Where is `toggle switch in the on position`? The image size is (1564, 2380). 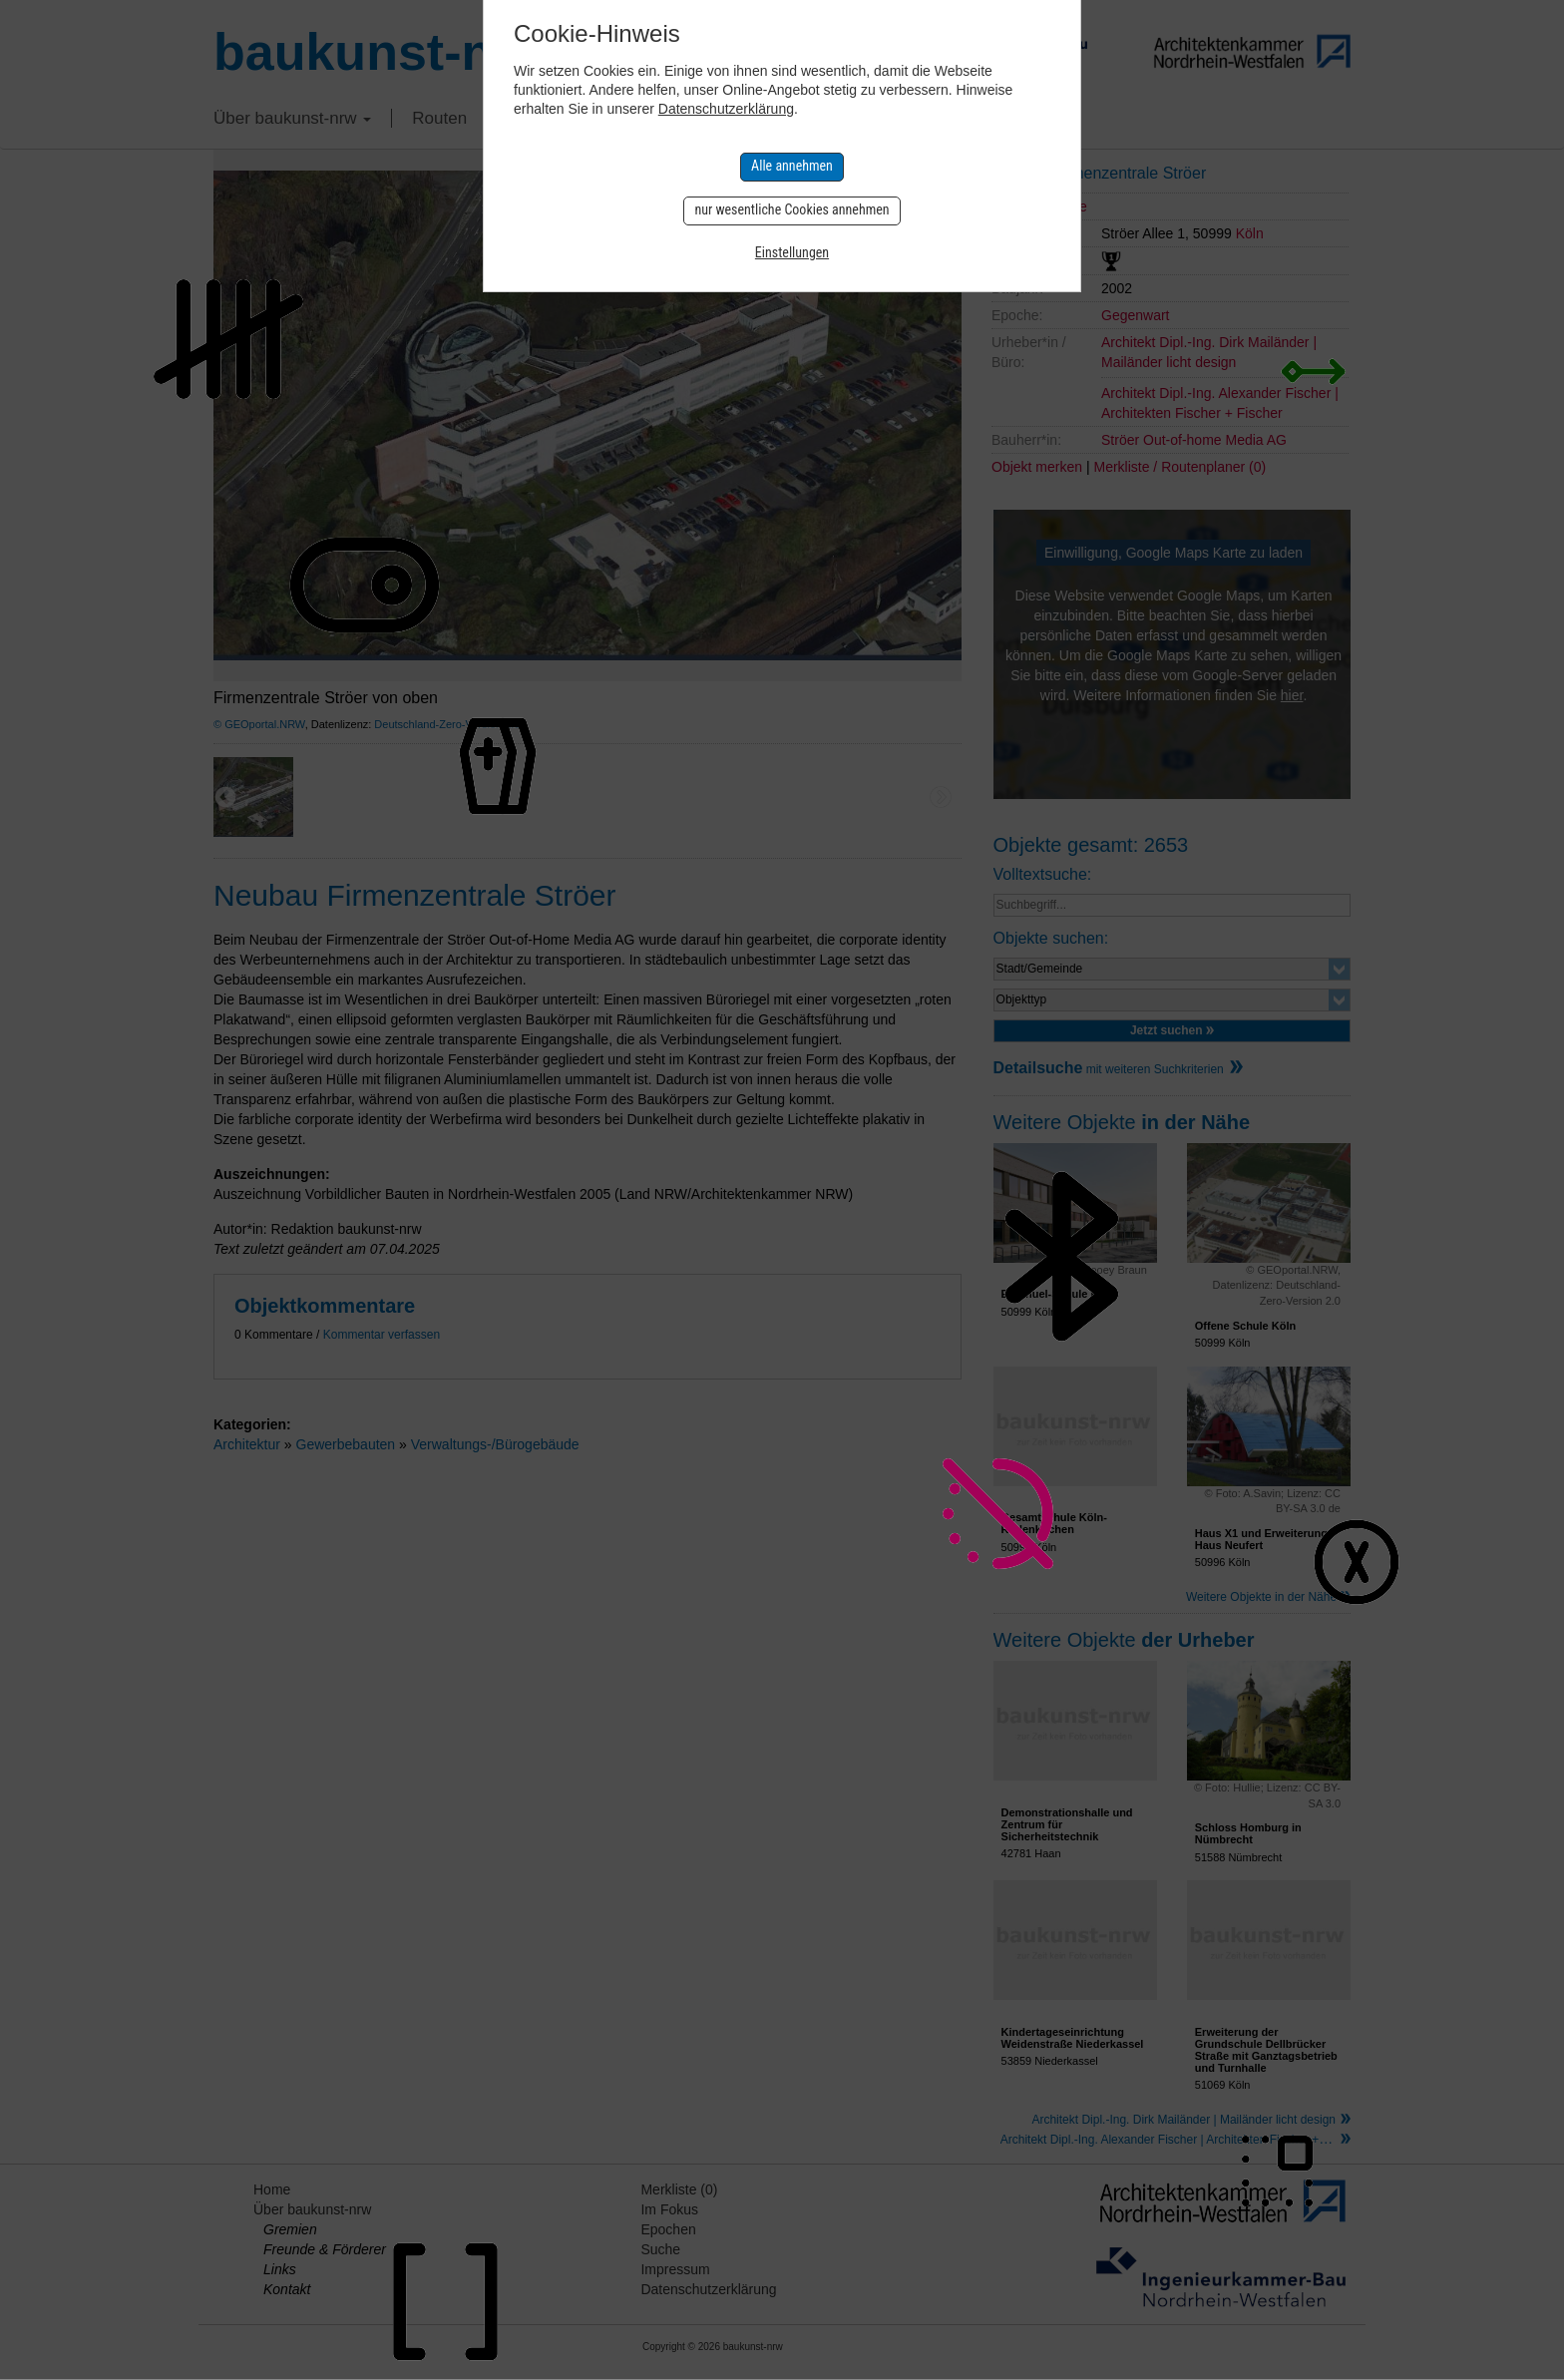 toggle switch in the on position is located at coordinates (364, 585).